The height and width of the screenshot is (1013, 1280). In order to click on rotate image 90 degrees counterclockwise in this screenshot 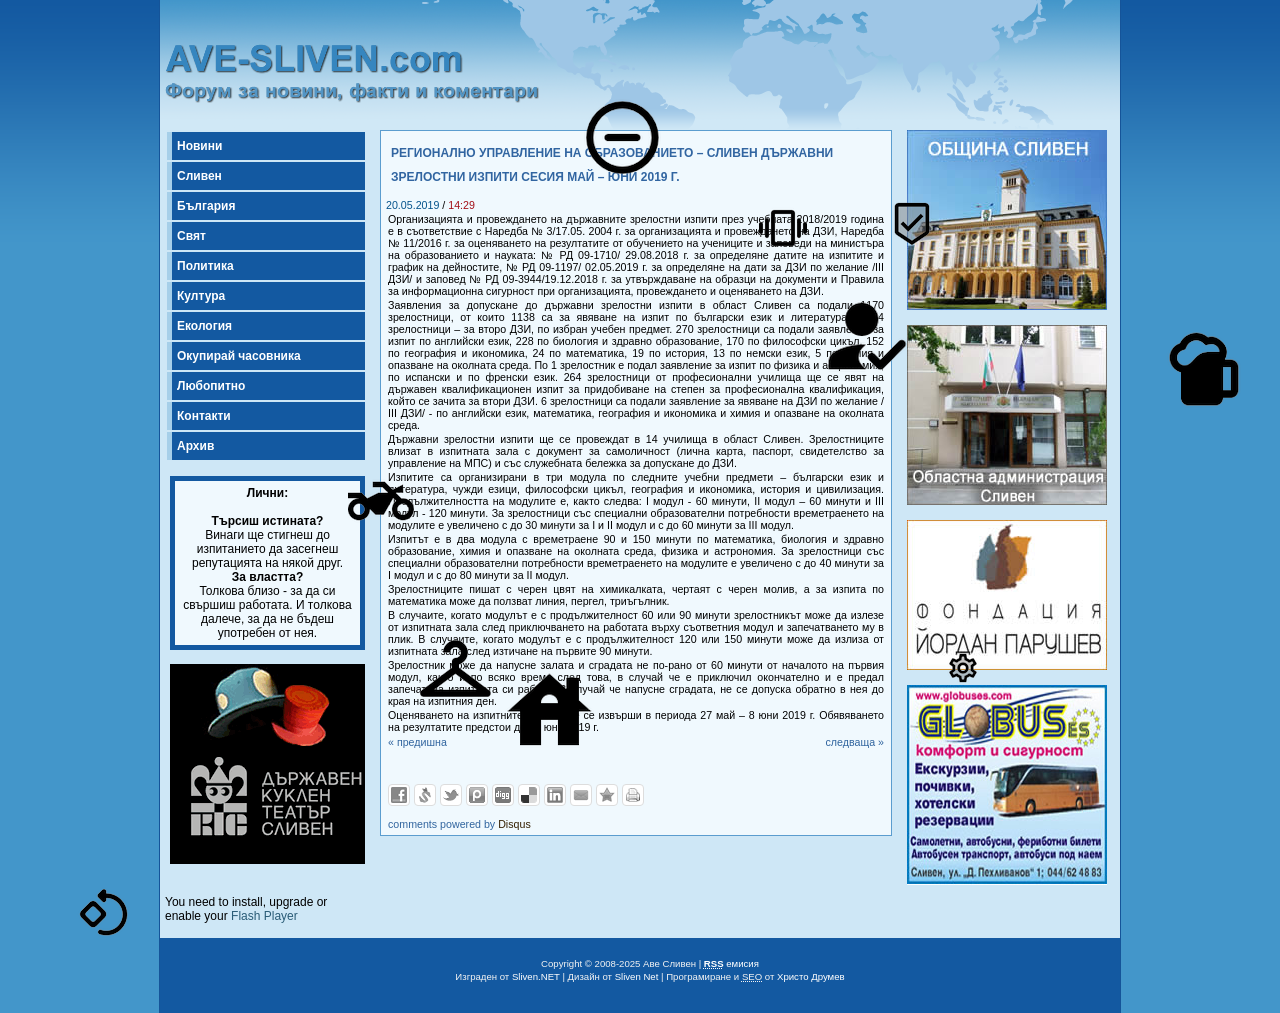, I will do `click(104, 912)`.